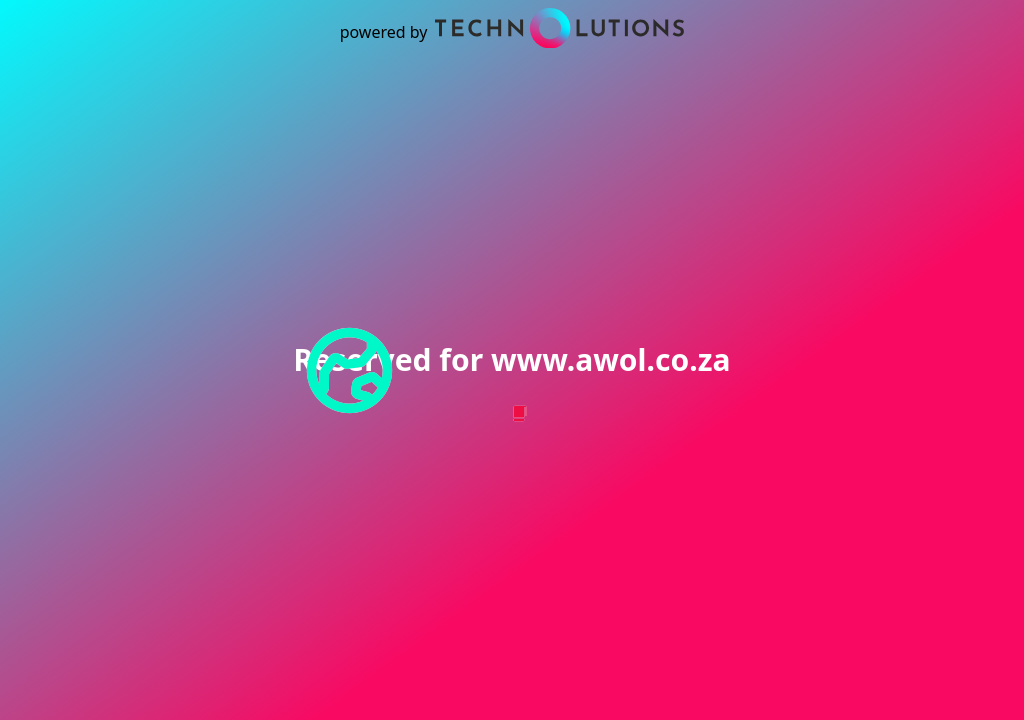  Describe the element at coordinates (349, 370) in the screenshot. I see `switch to international or global settings` at that location.